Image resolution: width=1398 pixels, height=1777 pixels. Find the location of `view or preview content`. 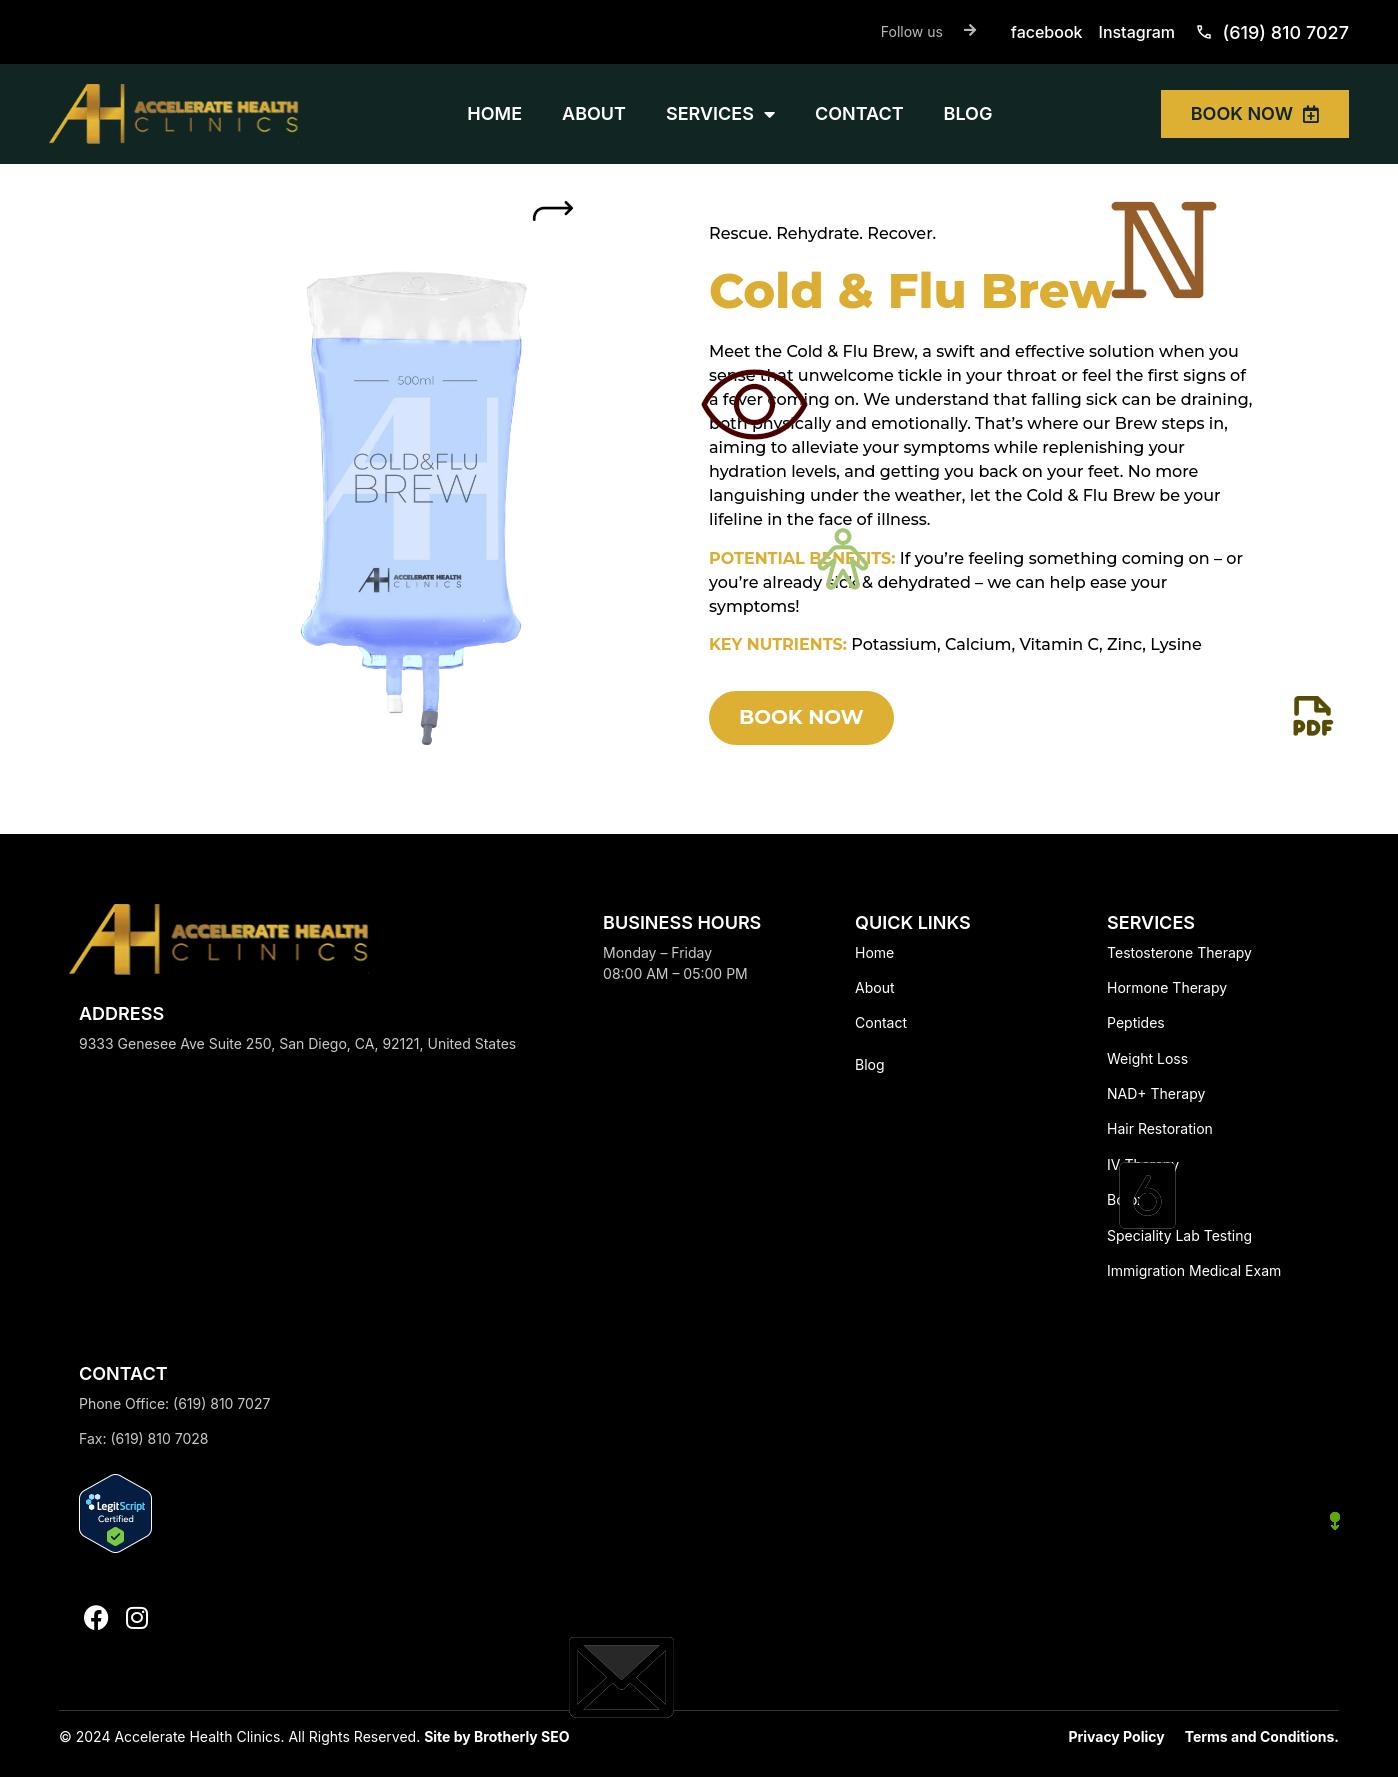

view or preview content is located at coordinates (754, 404).